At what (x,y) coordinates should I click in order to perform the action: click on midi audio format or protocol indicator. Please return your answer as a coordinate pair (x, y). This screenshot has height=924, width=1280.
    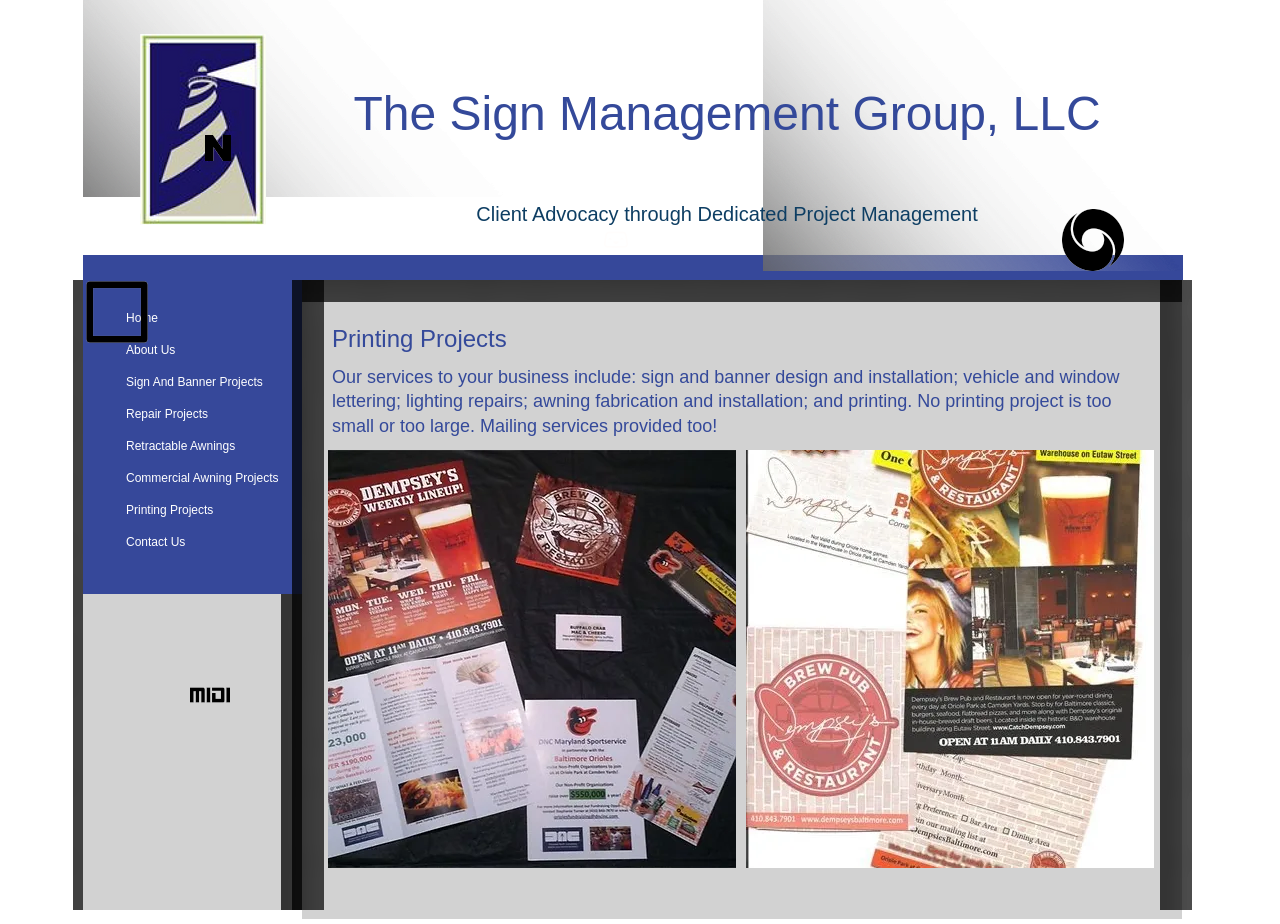
    Looking at the image, I should click on (210, 695).